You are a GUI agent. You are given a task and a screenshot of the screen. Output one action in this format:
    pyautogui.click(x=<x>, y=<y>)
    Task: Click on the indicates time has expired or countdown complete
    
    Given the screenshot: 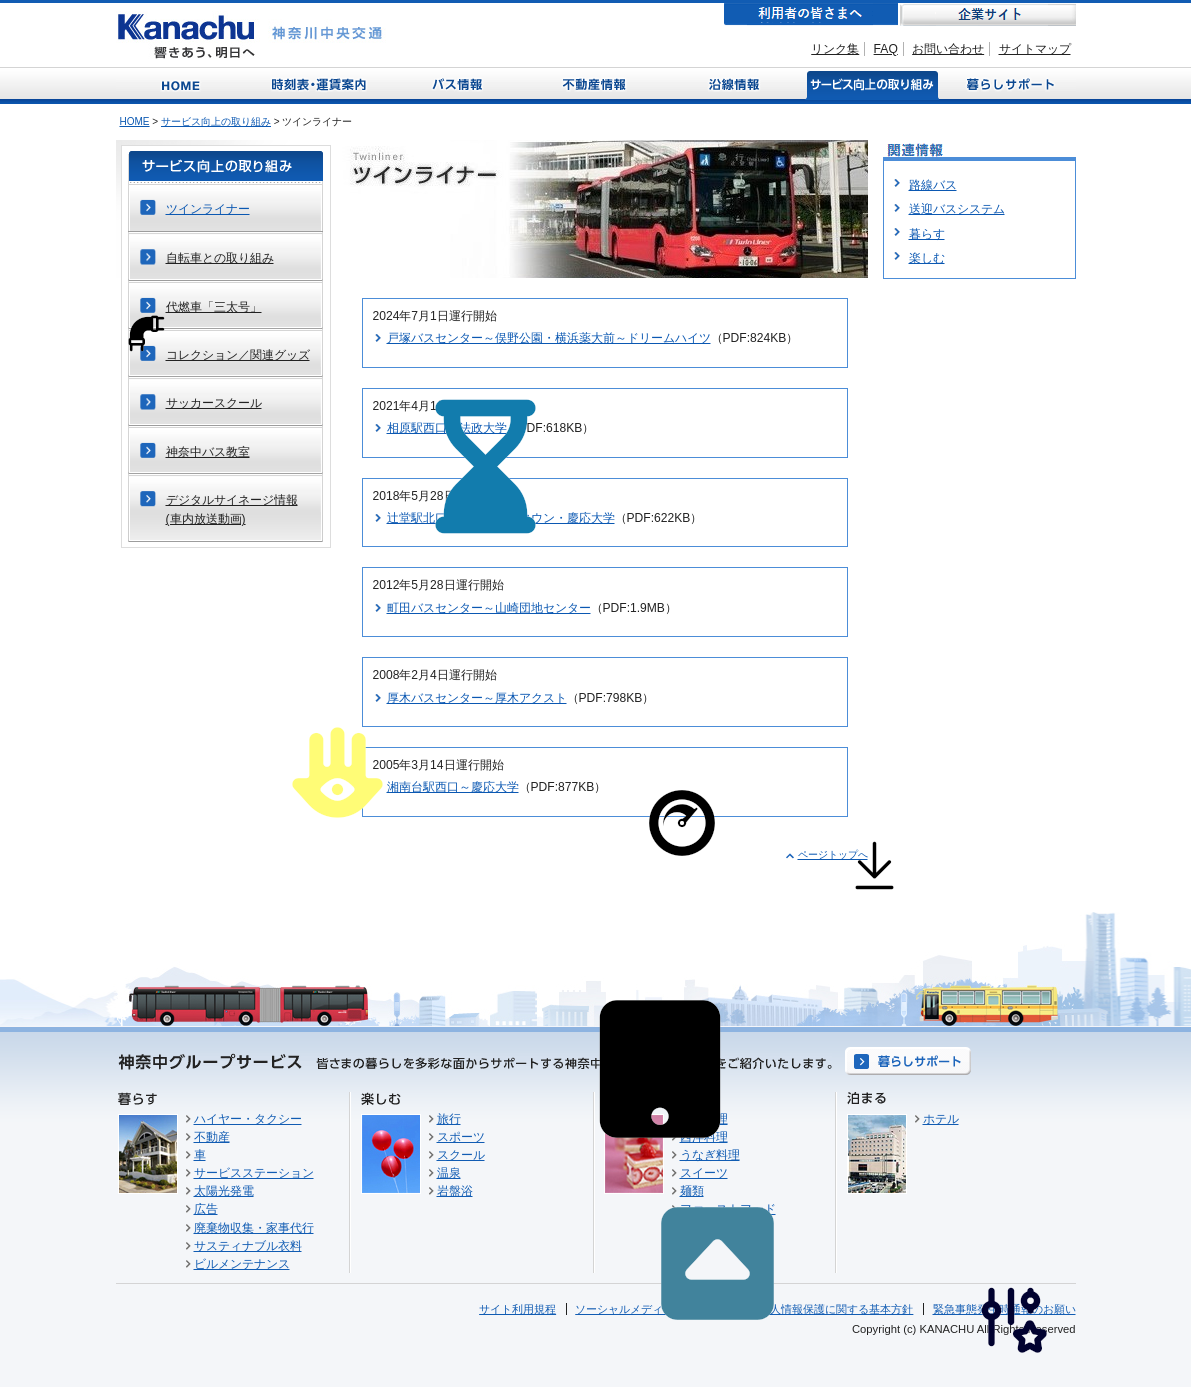 What is the action you would take?
    pyautogui.click(x=485, y=466)
    